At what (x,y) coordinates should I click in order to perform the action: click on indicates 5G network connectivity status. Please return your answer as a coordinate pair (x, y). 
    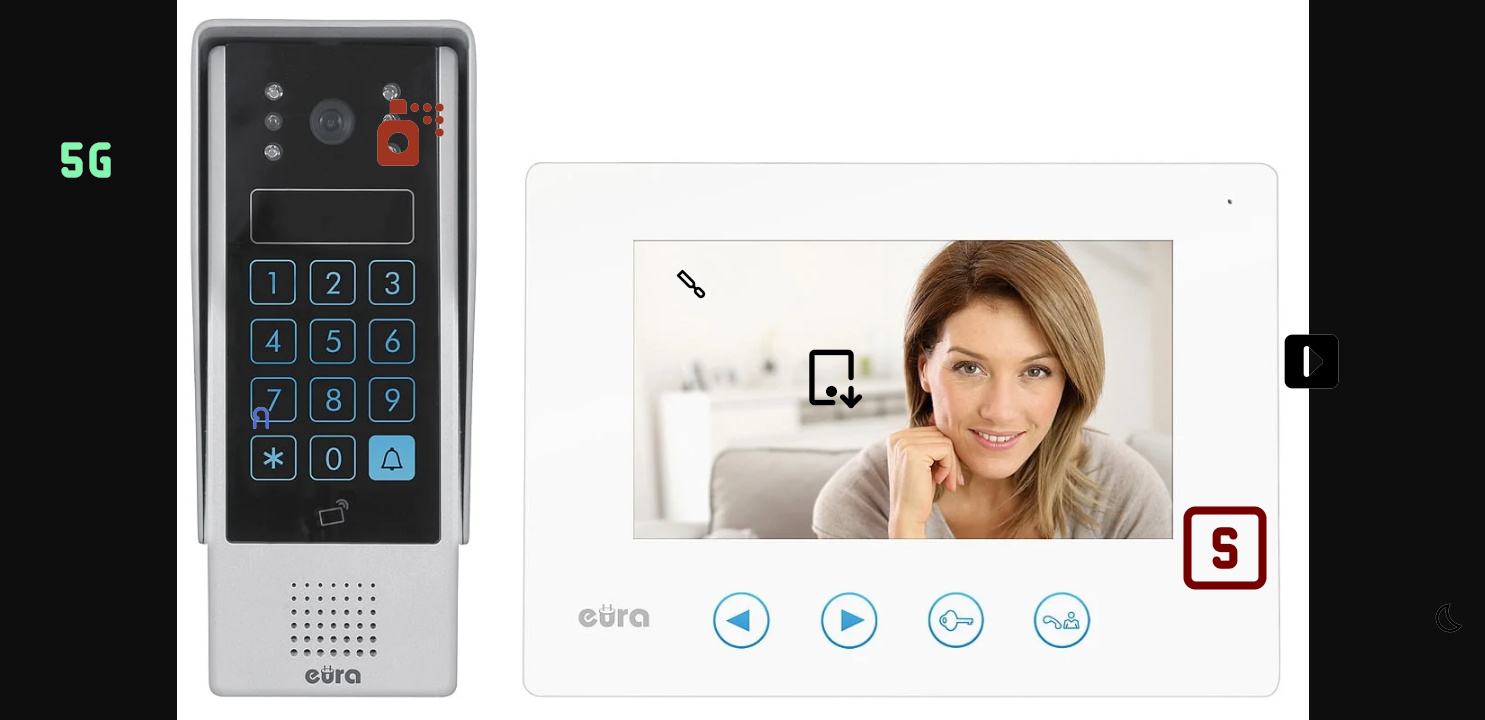
    Looking at the image, I should click on (86, 160).